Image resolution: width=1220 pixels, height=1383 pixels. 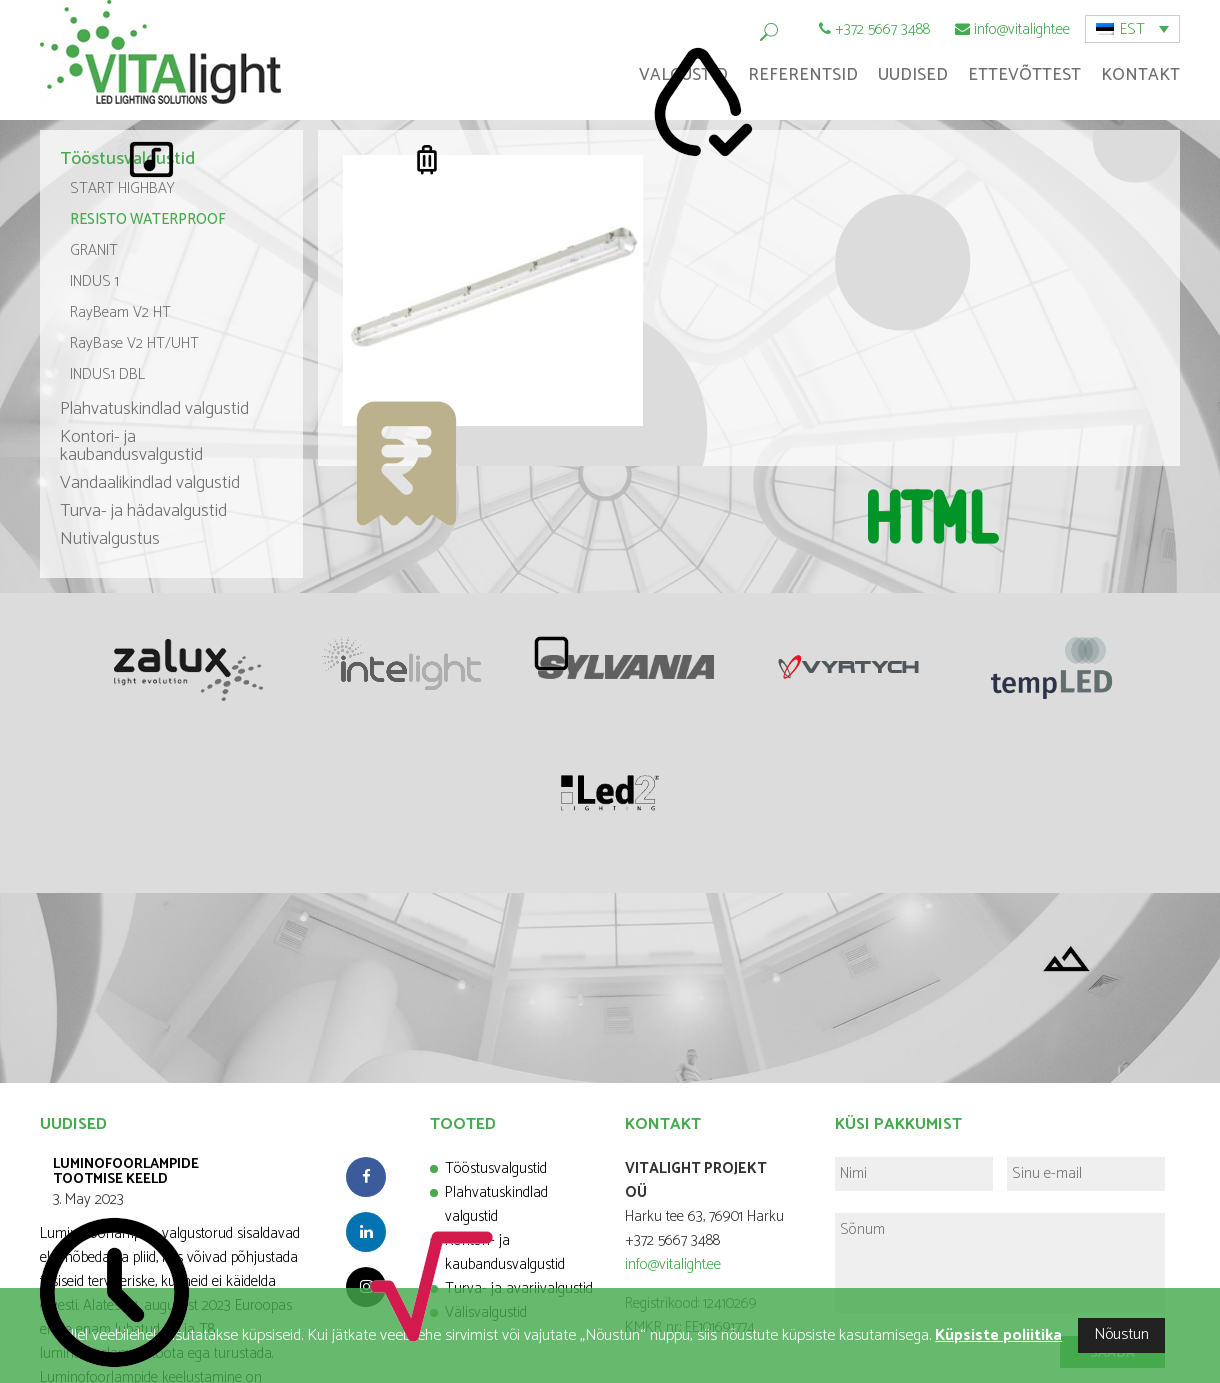 I want to click on indicates HTML file type or format, so click(x=933, y=516).